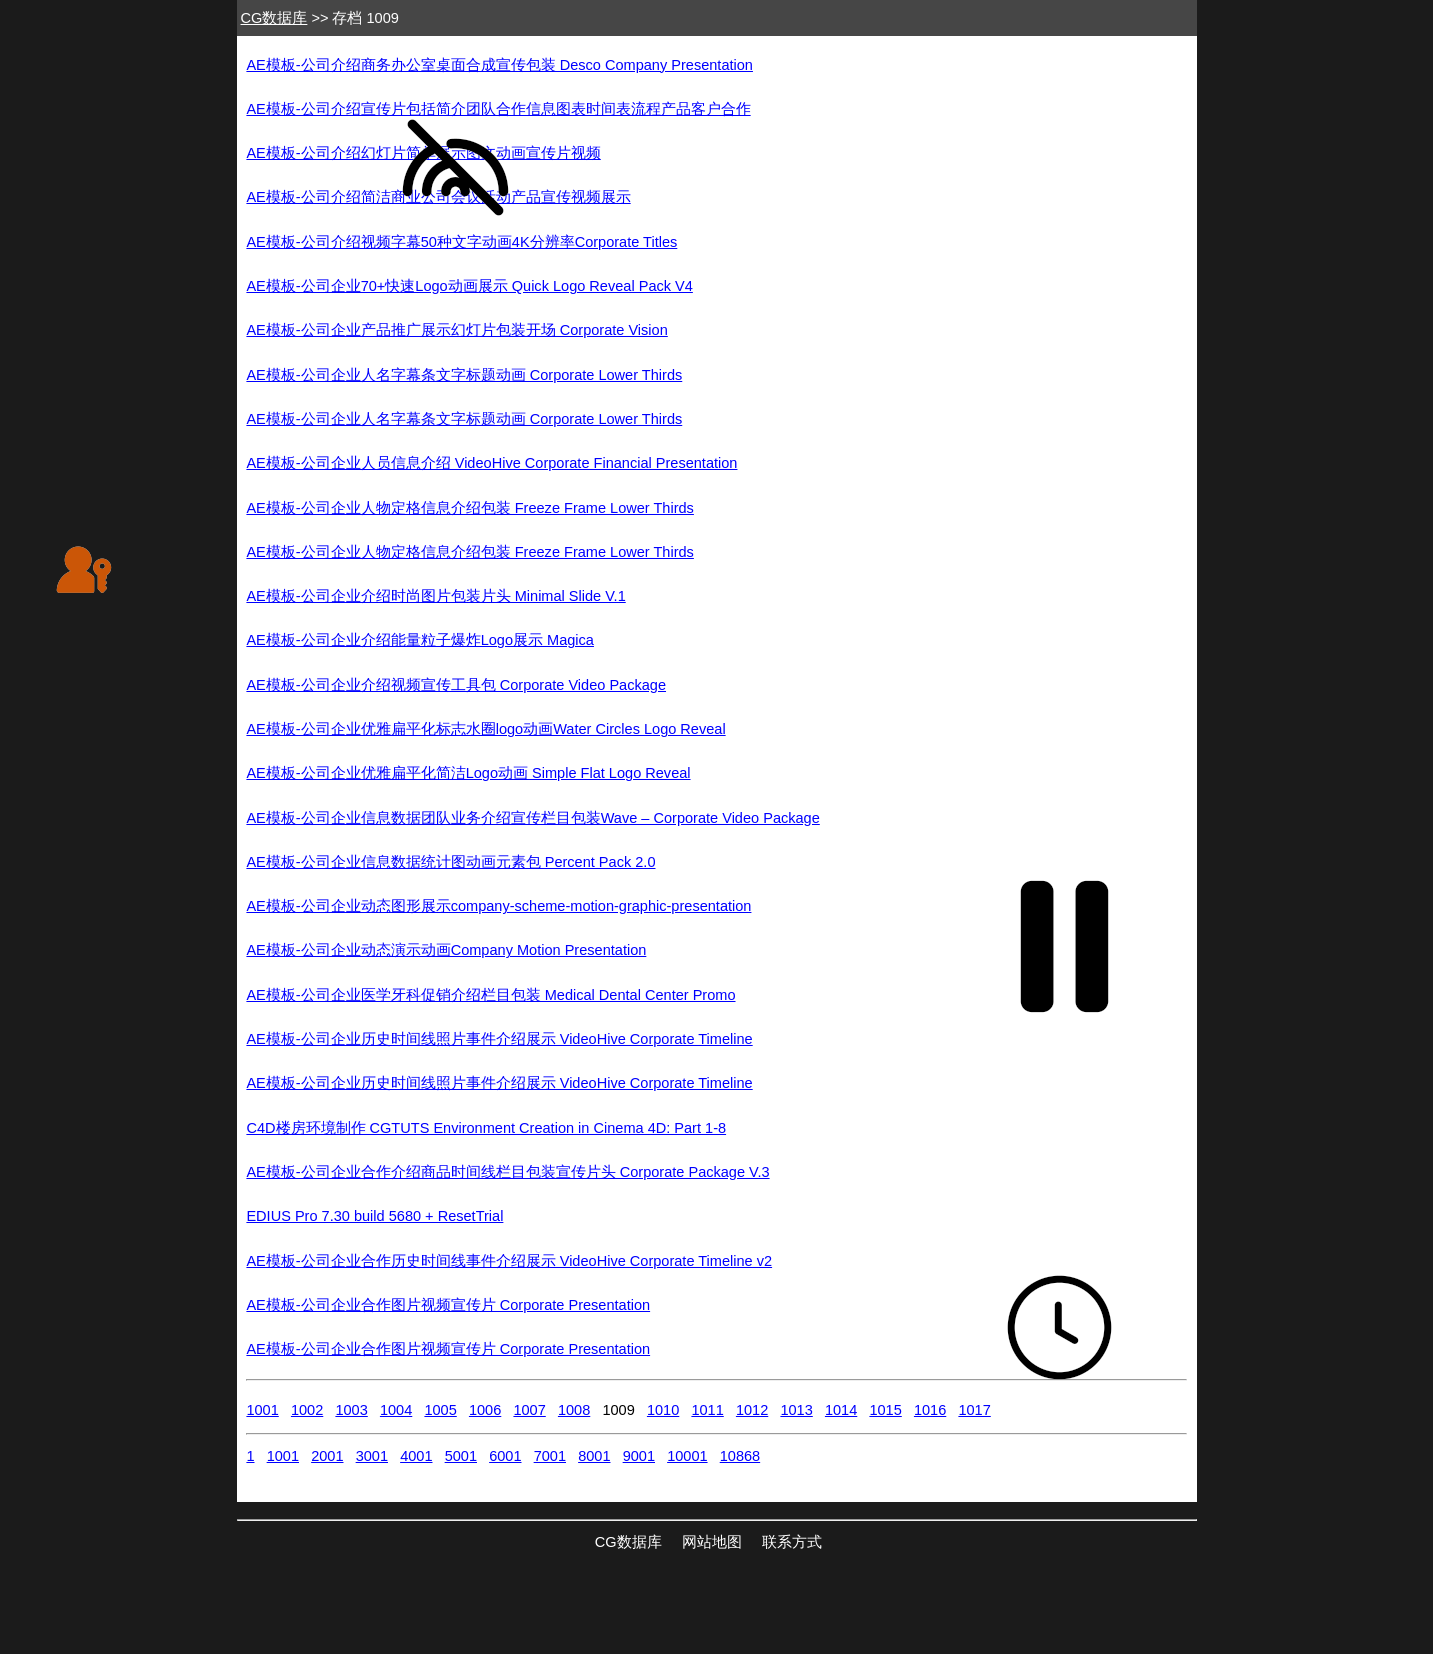 The height and width of the screenshot is (1654, 1433). Describe the element at coordinates (1059, 1327) in the screenshot. I see `view time or timestamp information` at that location.